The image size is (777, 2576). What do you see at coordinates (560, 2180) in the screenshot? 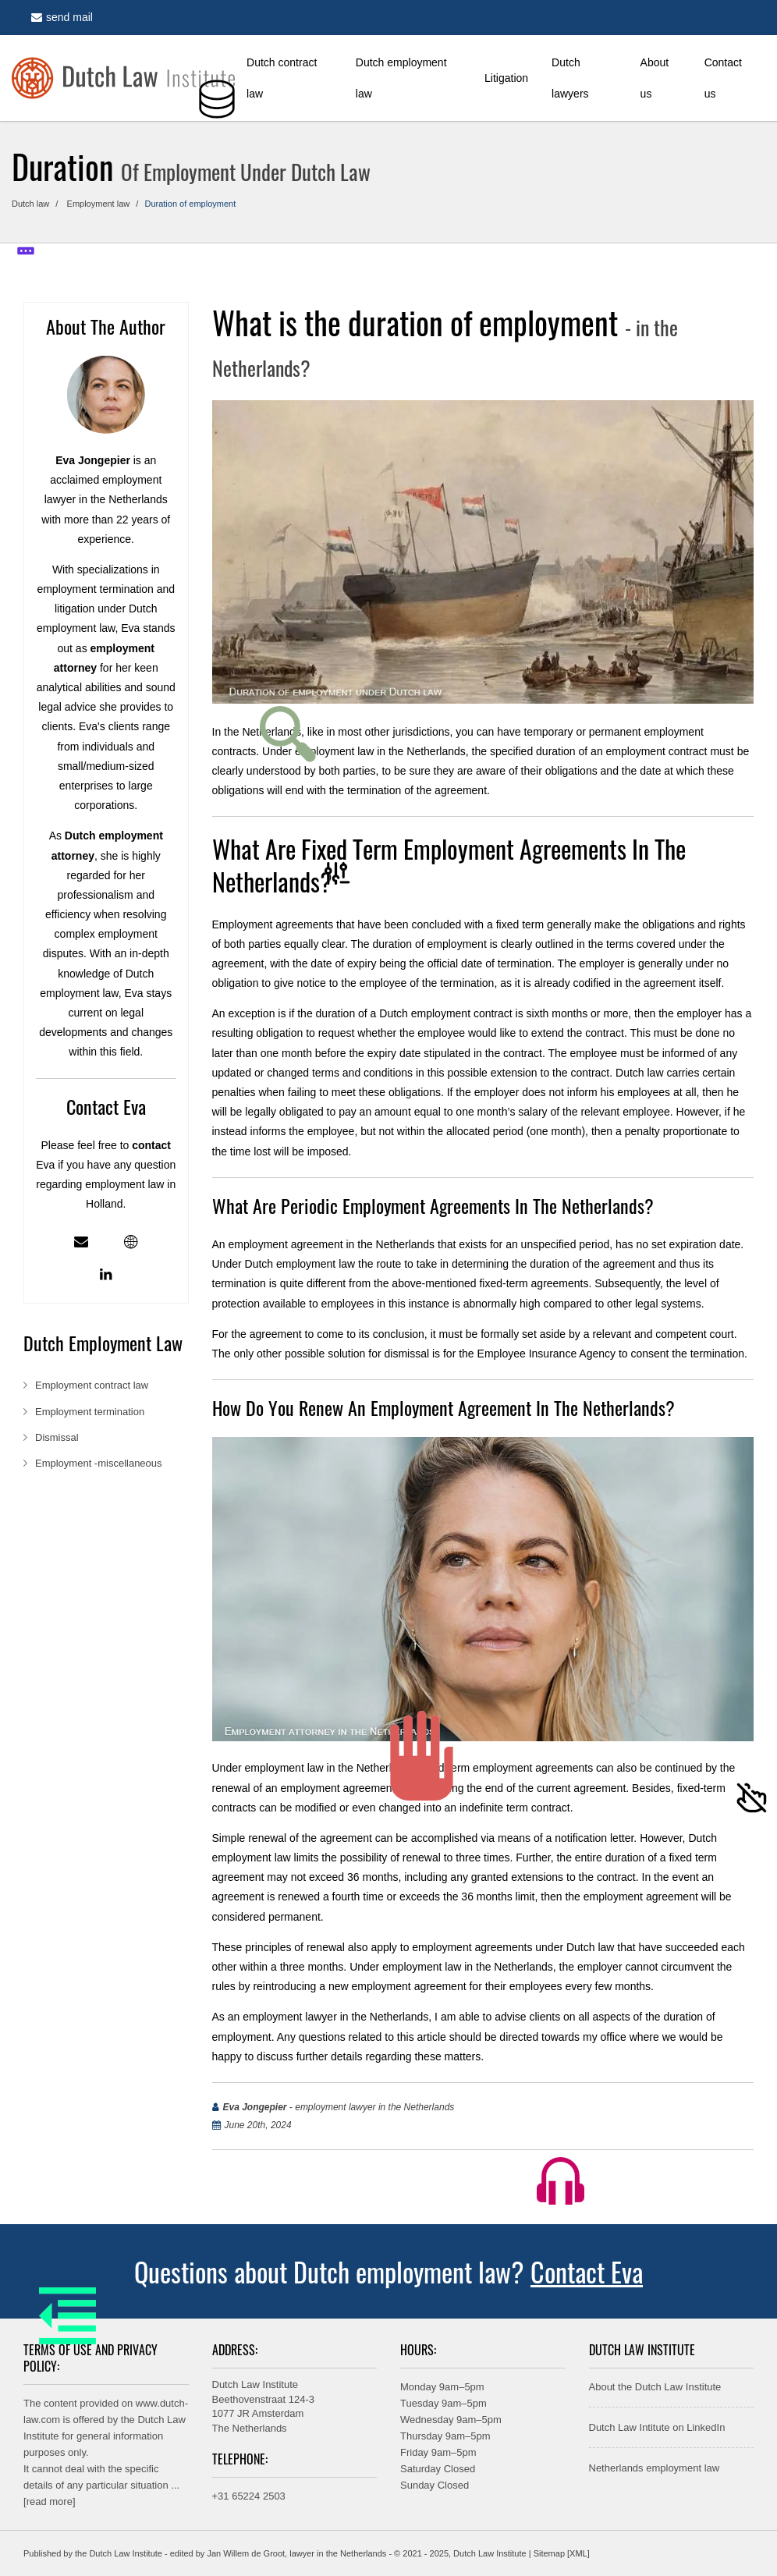
I see `listen to audio or music` at bounding box center [560, 2180].